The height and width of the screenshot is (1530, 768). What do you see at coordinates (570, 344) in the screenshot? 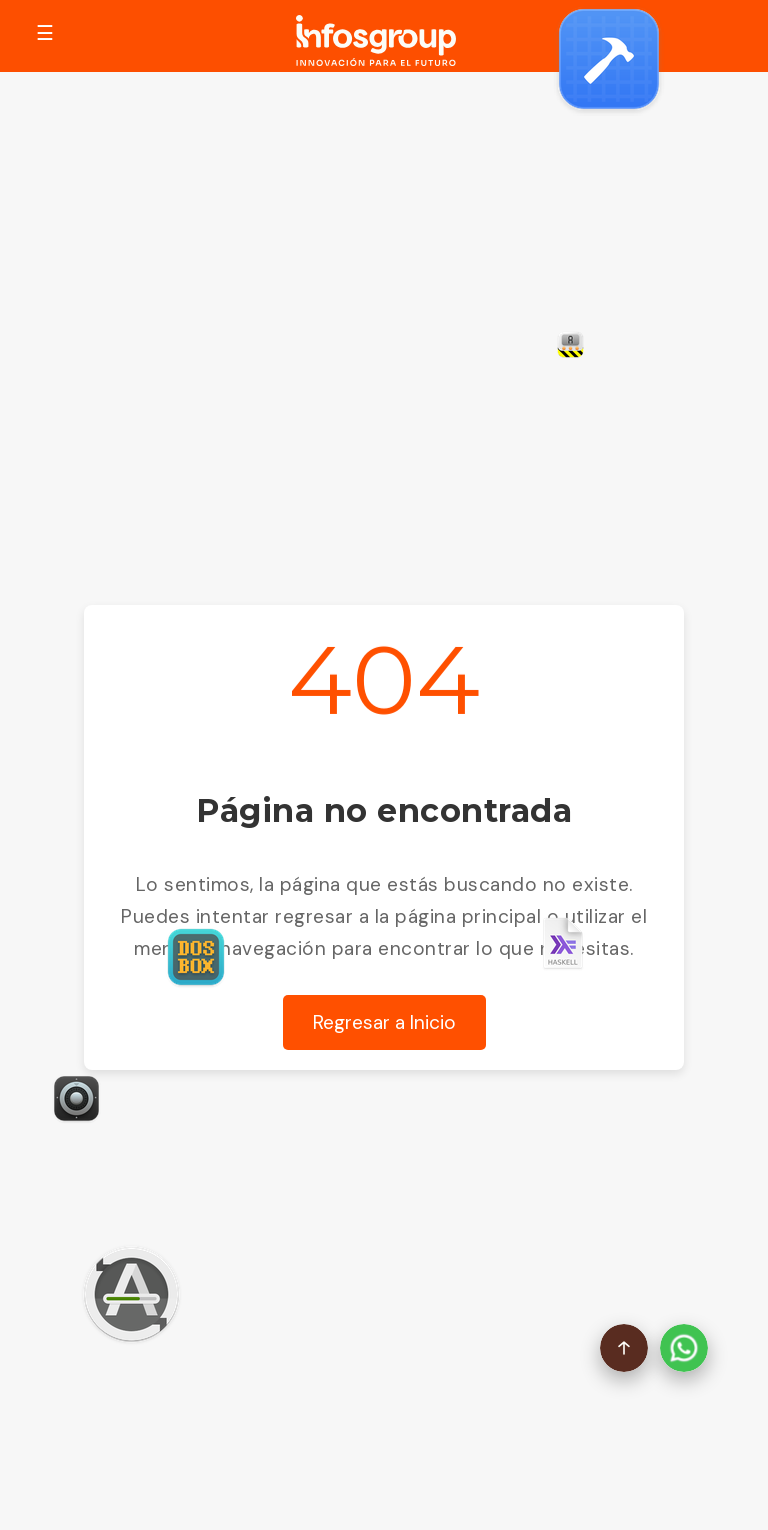
I see `open chromatic guitar tuner app (development version)` at bounding box center [570, 344].